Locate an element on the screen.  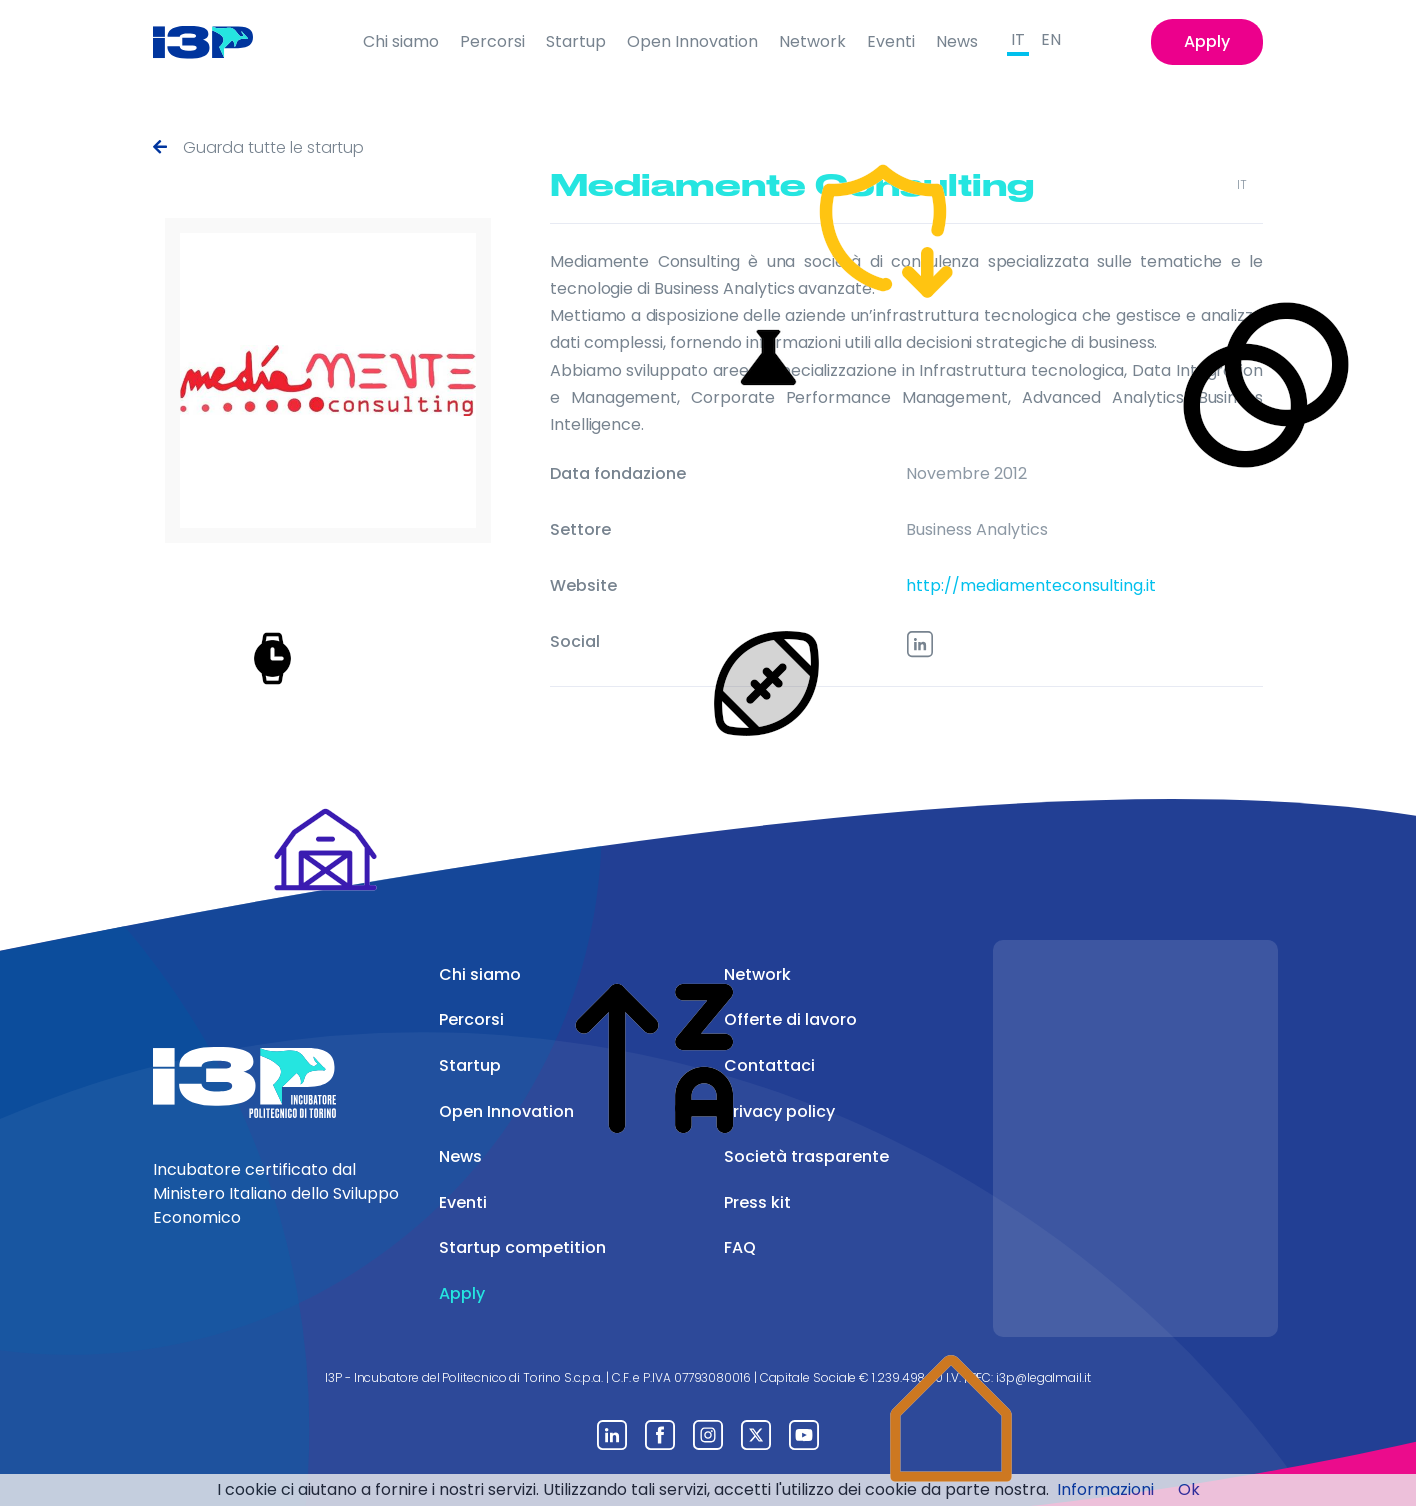
access farm or agricultural settings is located at coordinates (325, 856).